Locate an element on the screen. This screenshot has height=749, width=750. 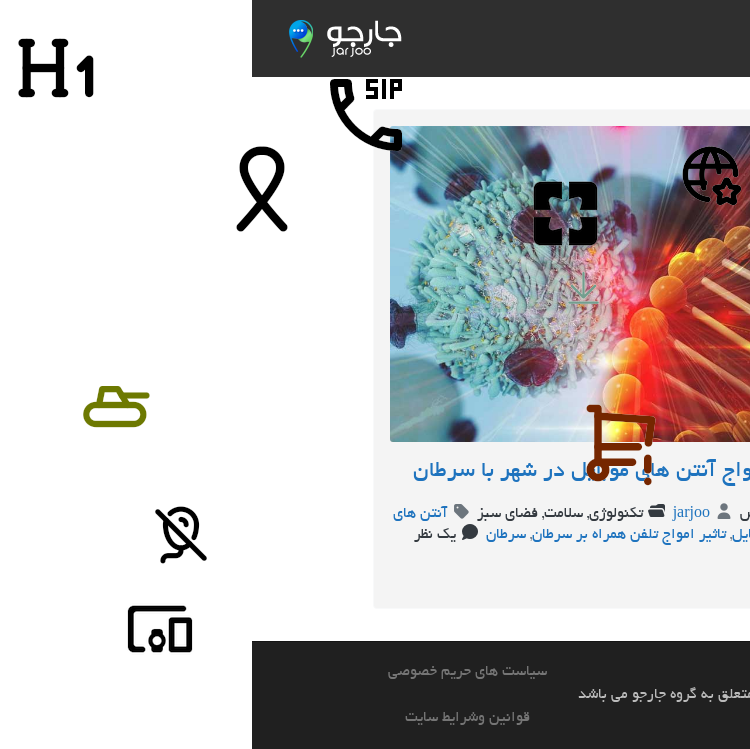
download a file is located at coordinates (583, 288).